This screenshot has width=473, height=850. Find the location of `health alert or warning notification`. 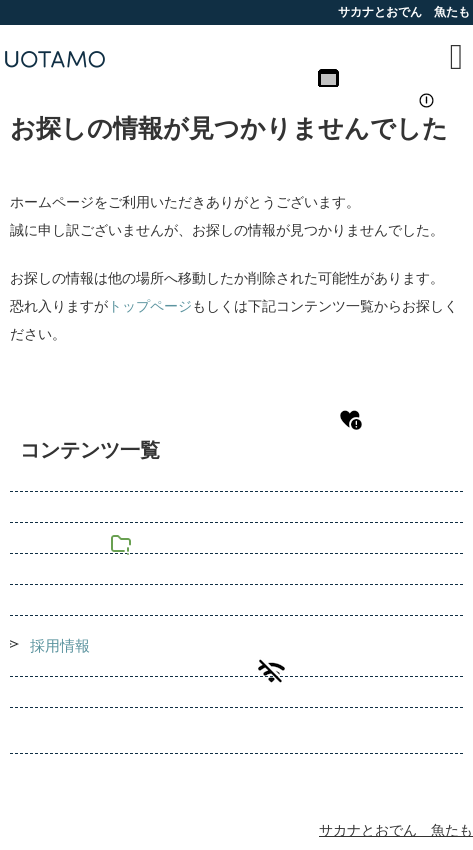

health alert or warning notification is located at coordinates (351, 419).